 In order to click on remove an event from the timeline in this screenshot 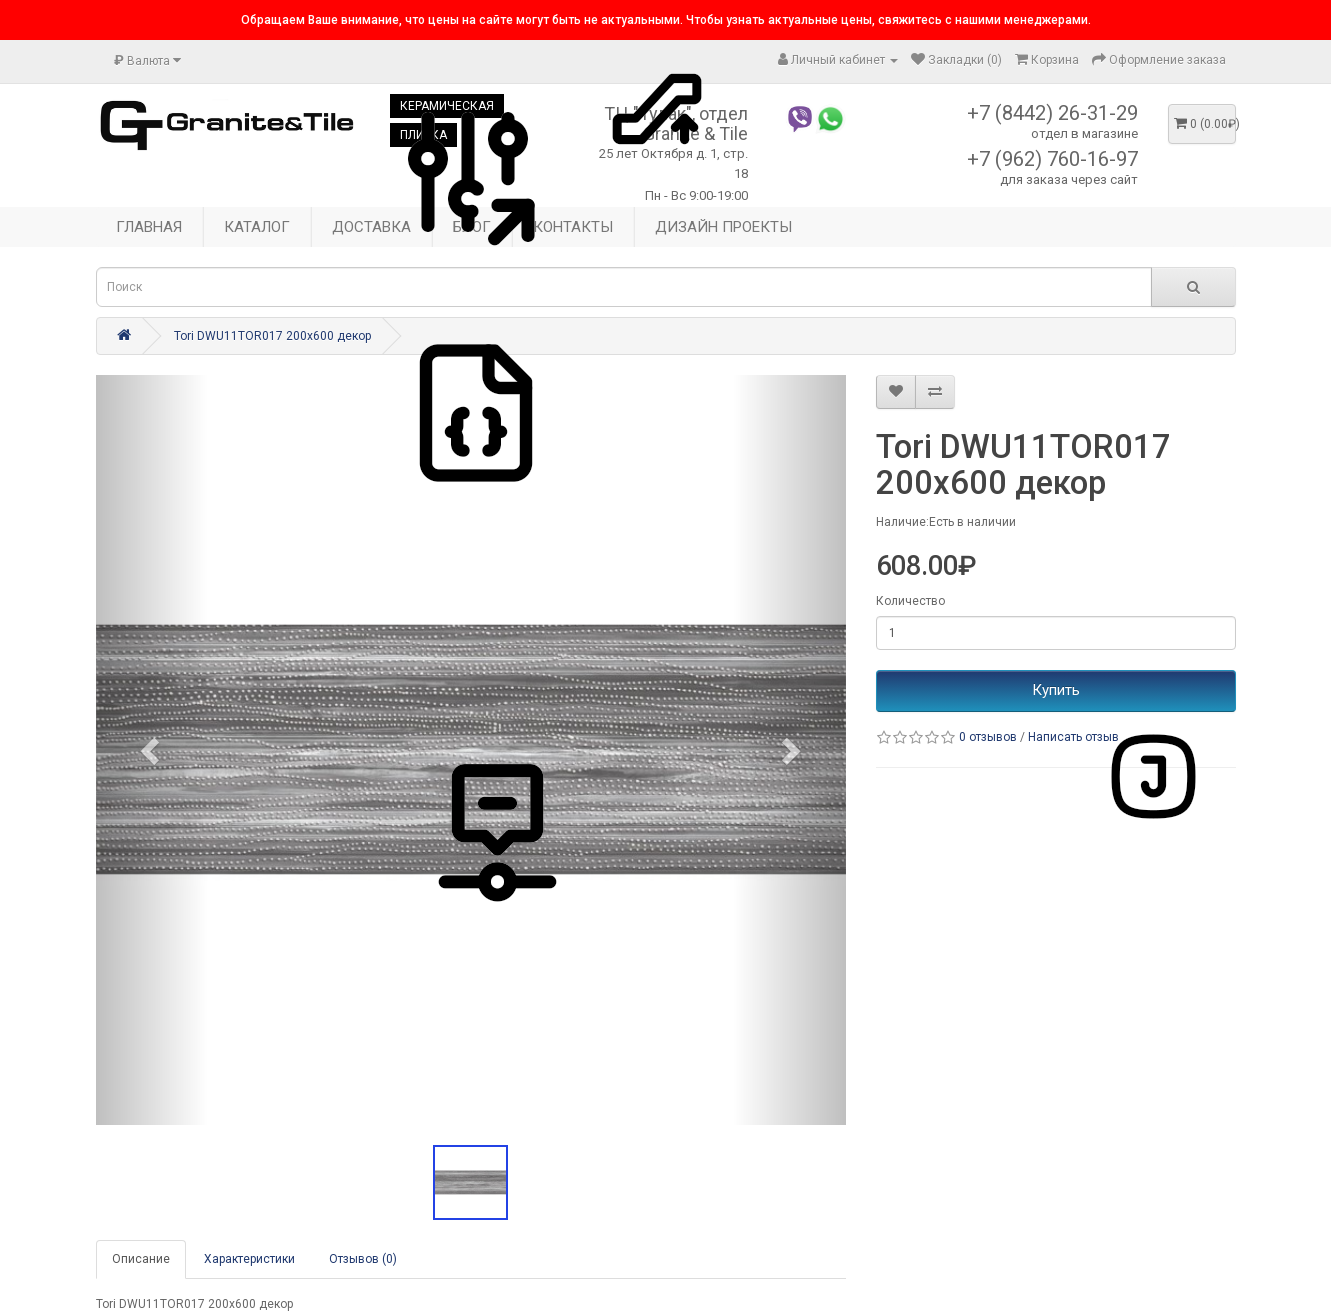, I will do `click(497, 829)`.